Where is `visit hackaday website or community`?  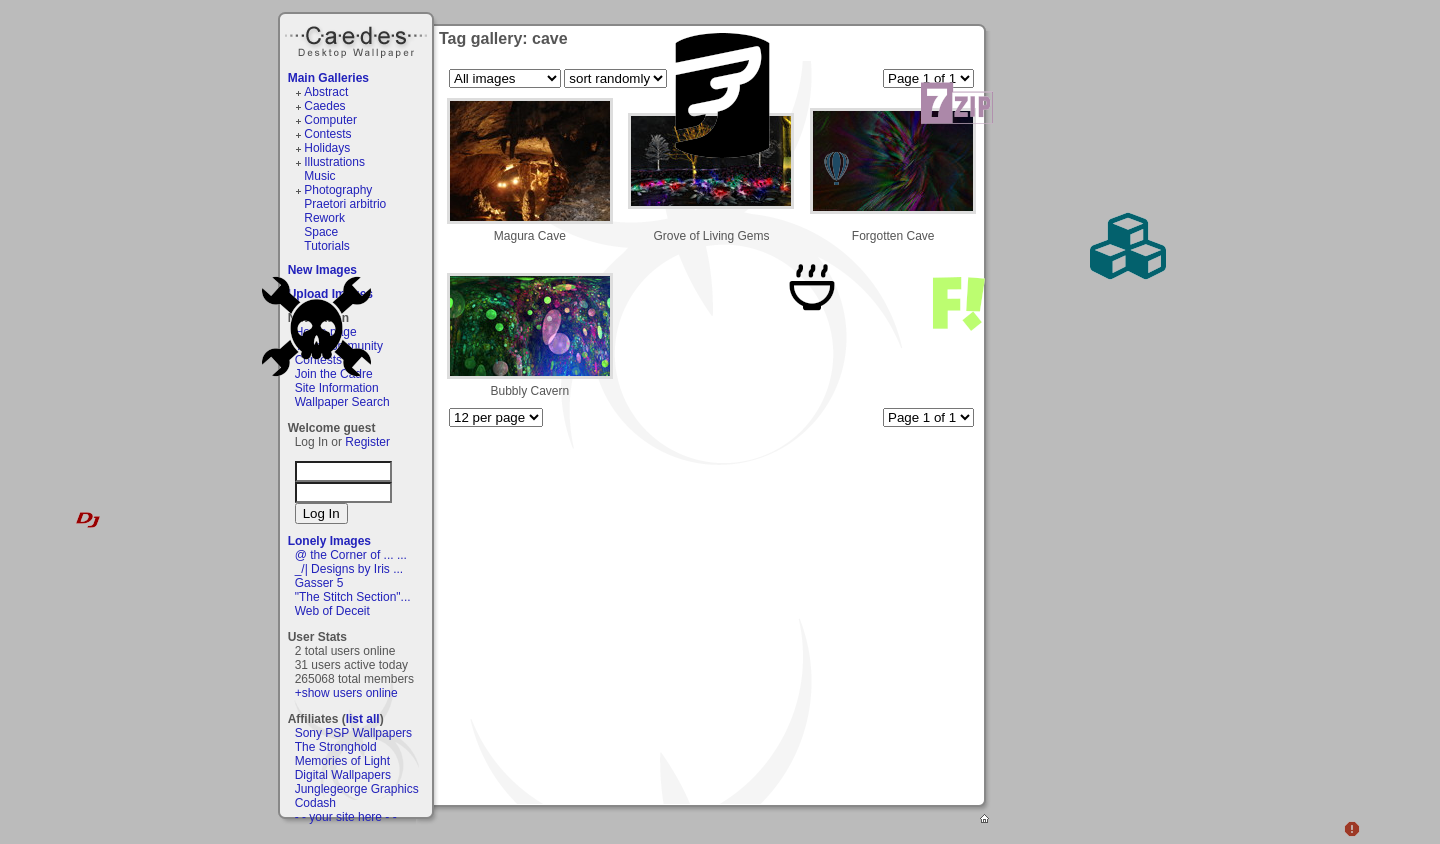 visit hackaday website or community is located at coordinates (316, 326).